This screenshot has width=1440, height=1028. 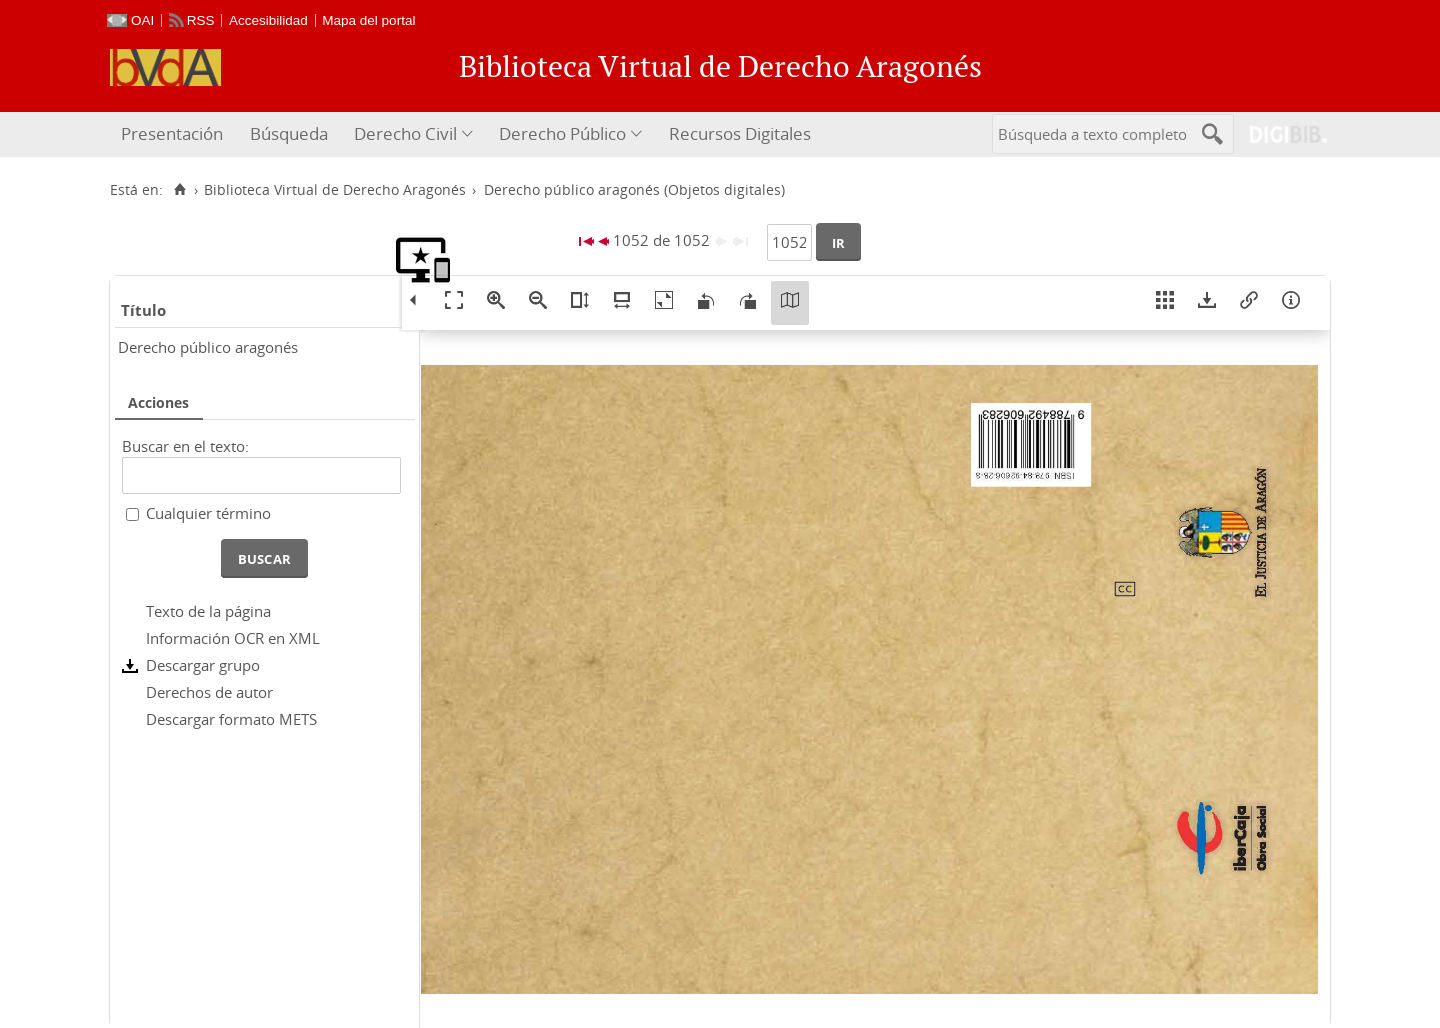 What do you see at coordinates (423, 260) in the screenshot?
I see `view synced or connected devices` at bounding box center [423, 260].